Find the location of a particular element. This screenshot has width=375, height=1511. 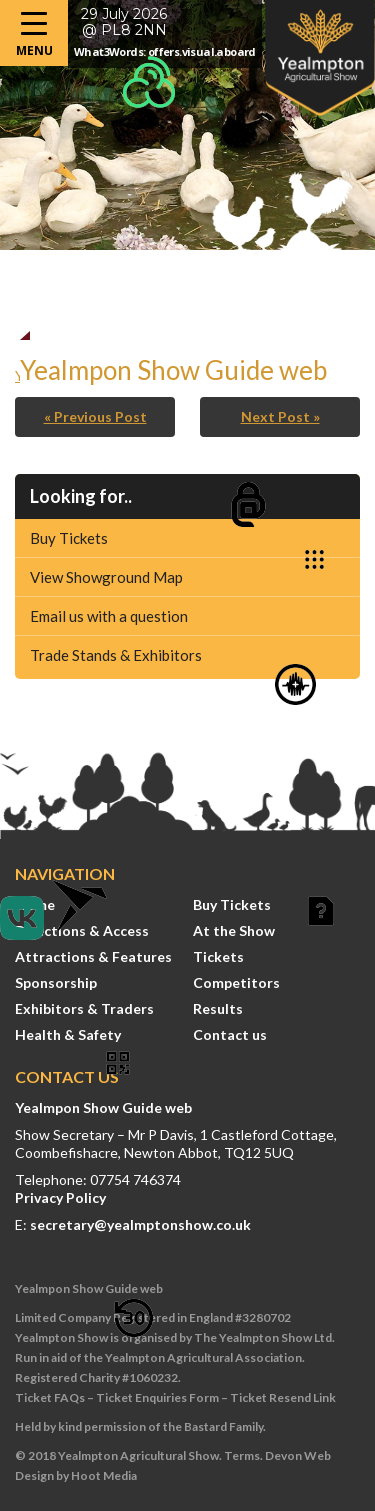

open snapcraft app store is located at coordinates (79, 906).